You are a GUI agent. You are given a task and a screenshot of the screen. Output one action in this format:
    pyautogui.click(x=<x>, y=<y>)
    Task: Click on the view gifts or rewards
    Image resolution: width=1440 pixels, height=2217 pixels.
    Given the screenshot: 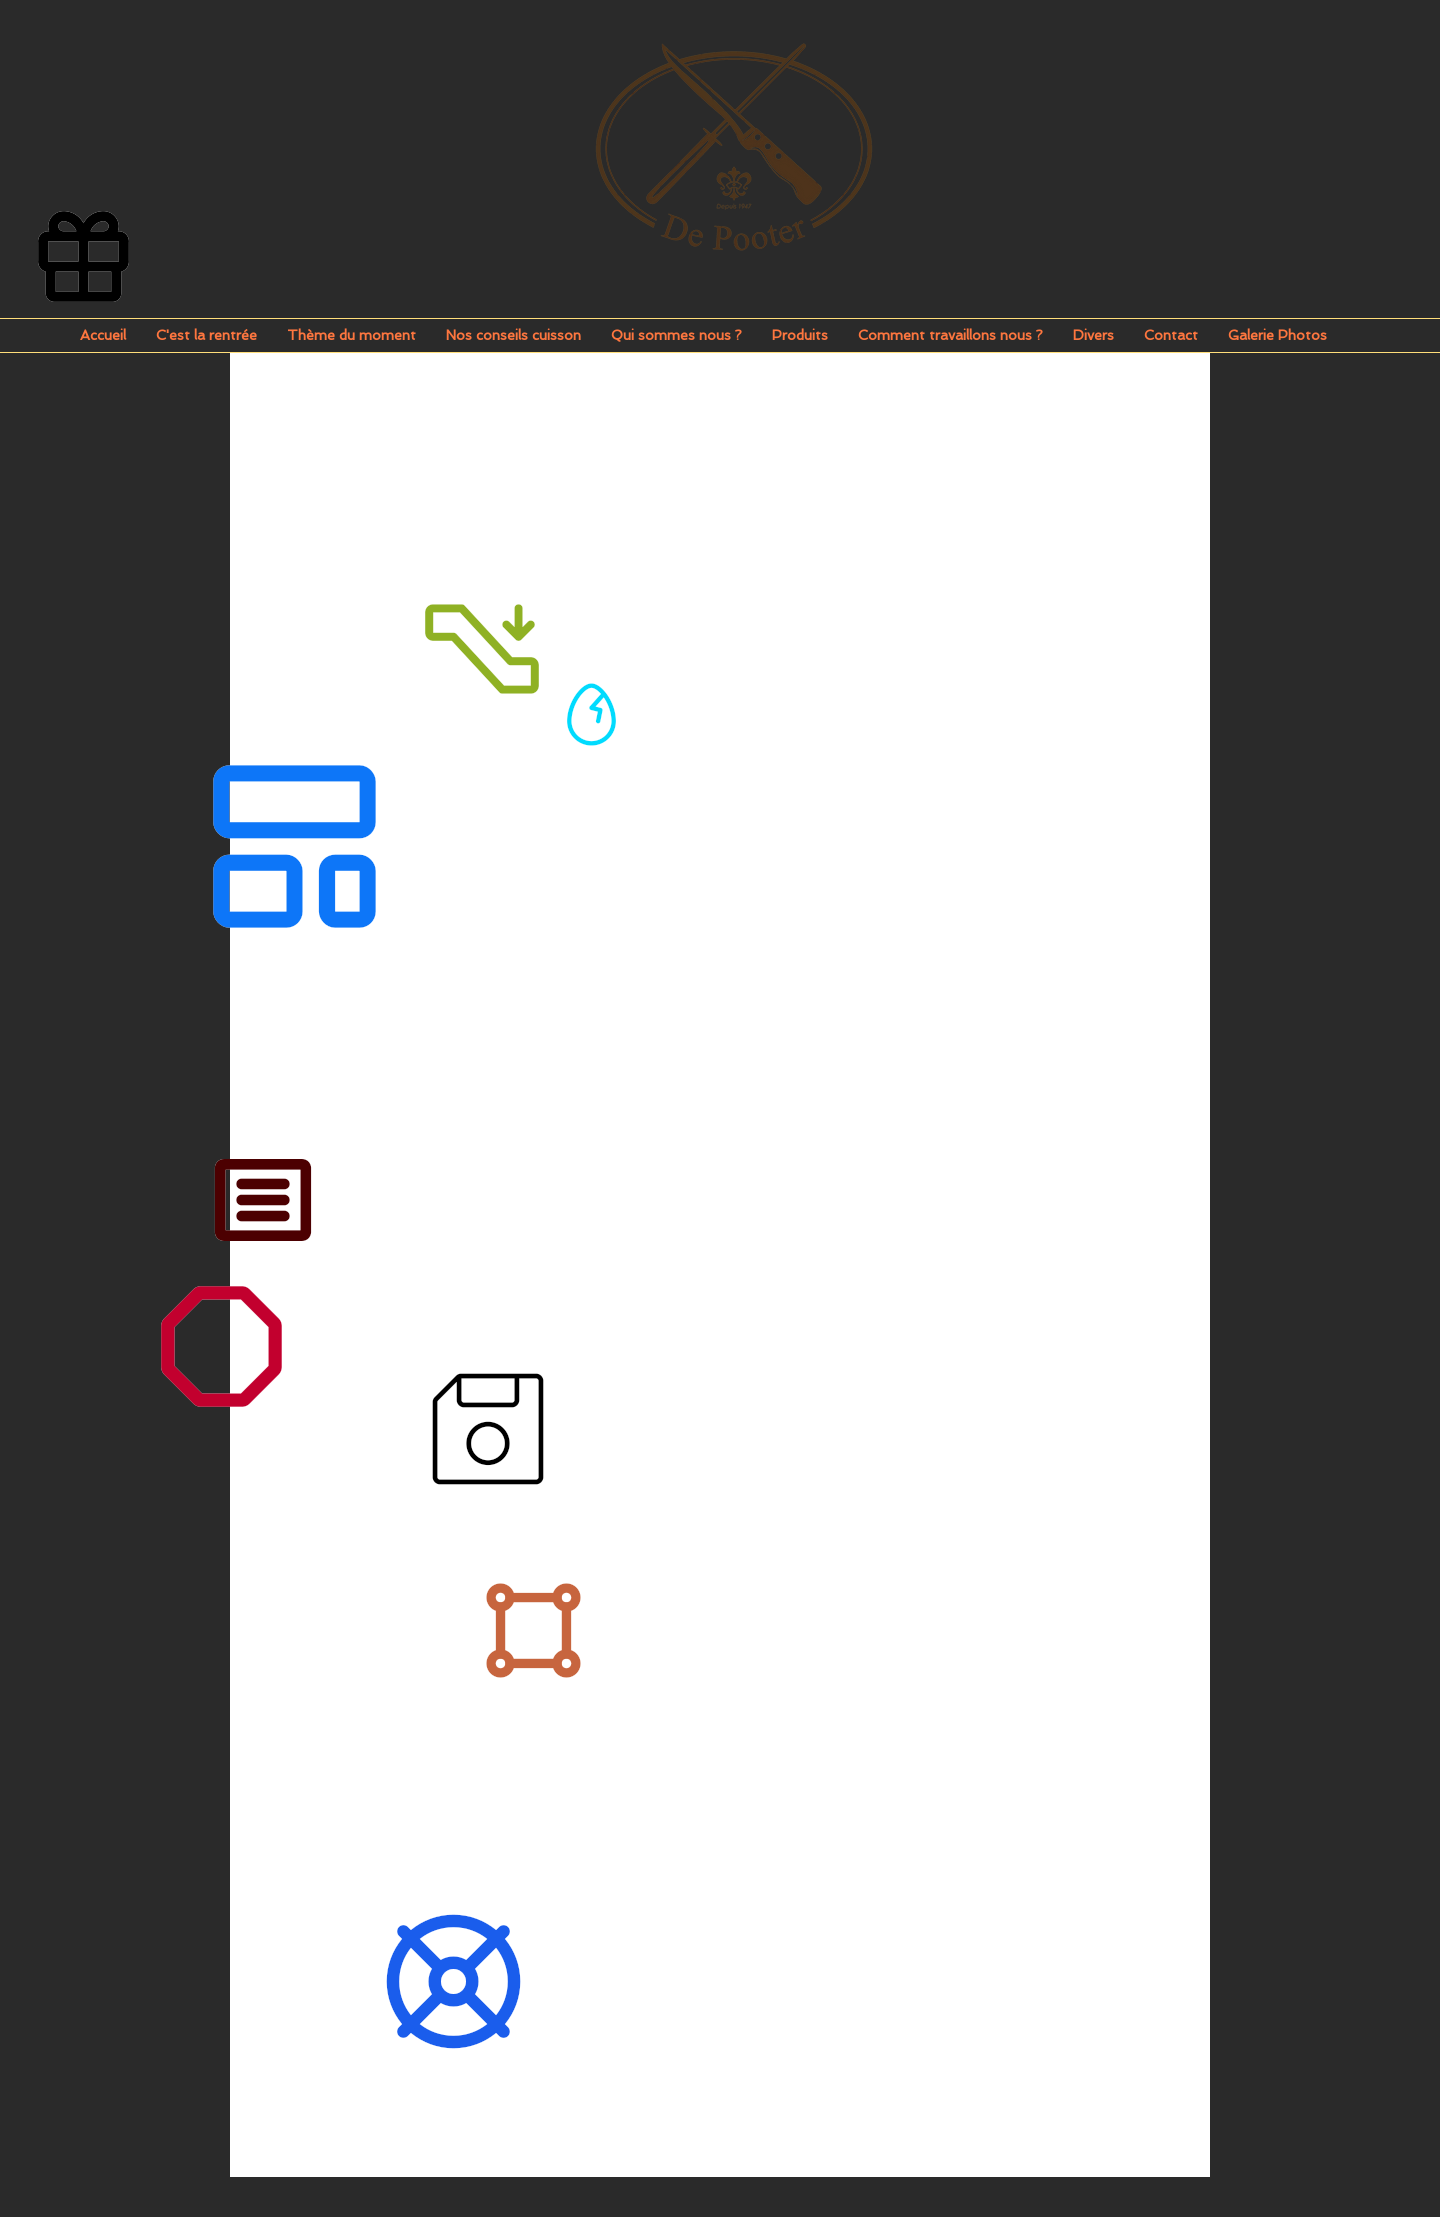 What is the action you would take?
    pyautogui.click(x=83, y=256)
    